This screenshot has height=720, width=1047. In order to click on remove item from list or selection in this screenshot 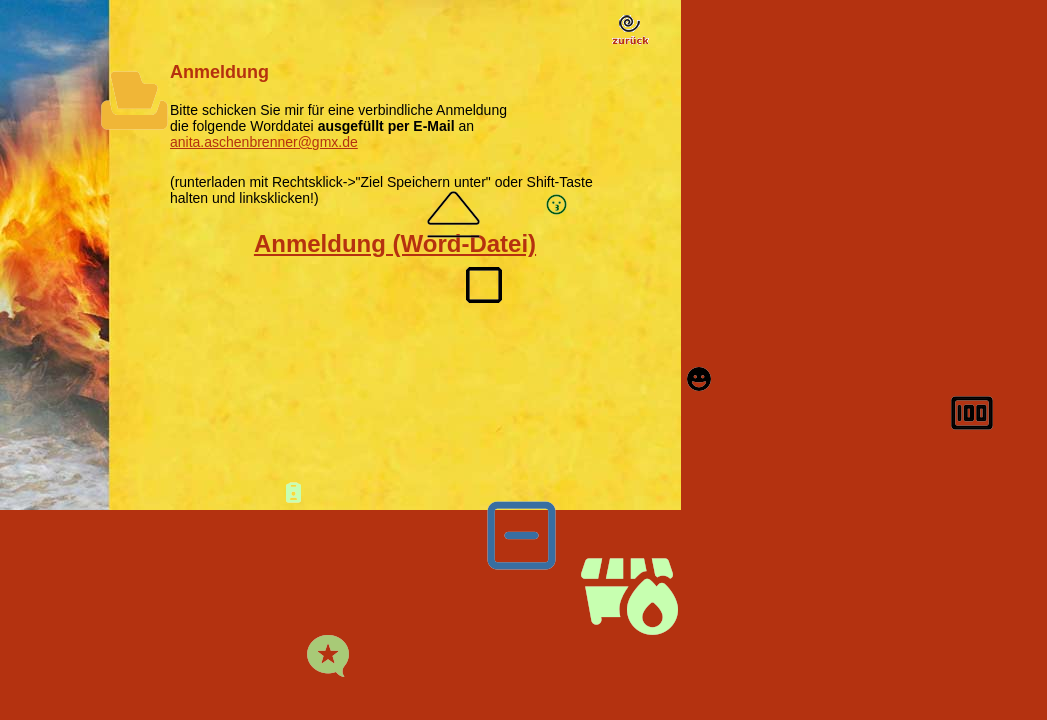, I will do `click(521, 535)`.